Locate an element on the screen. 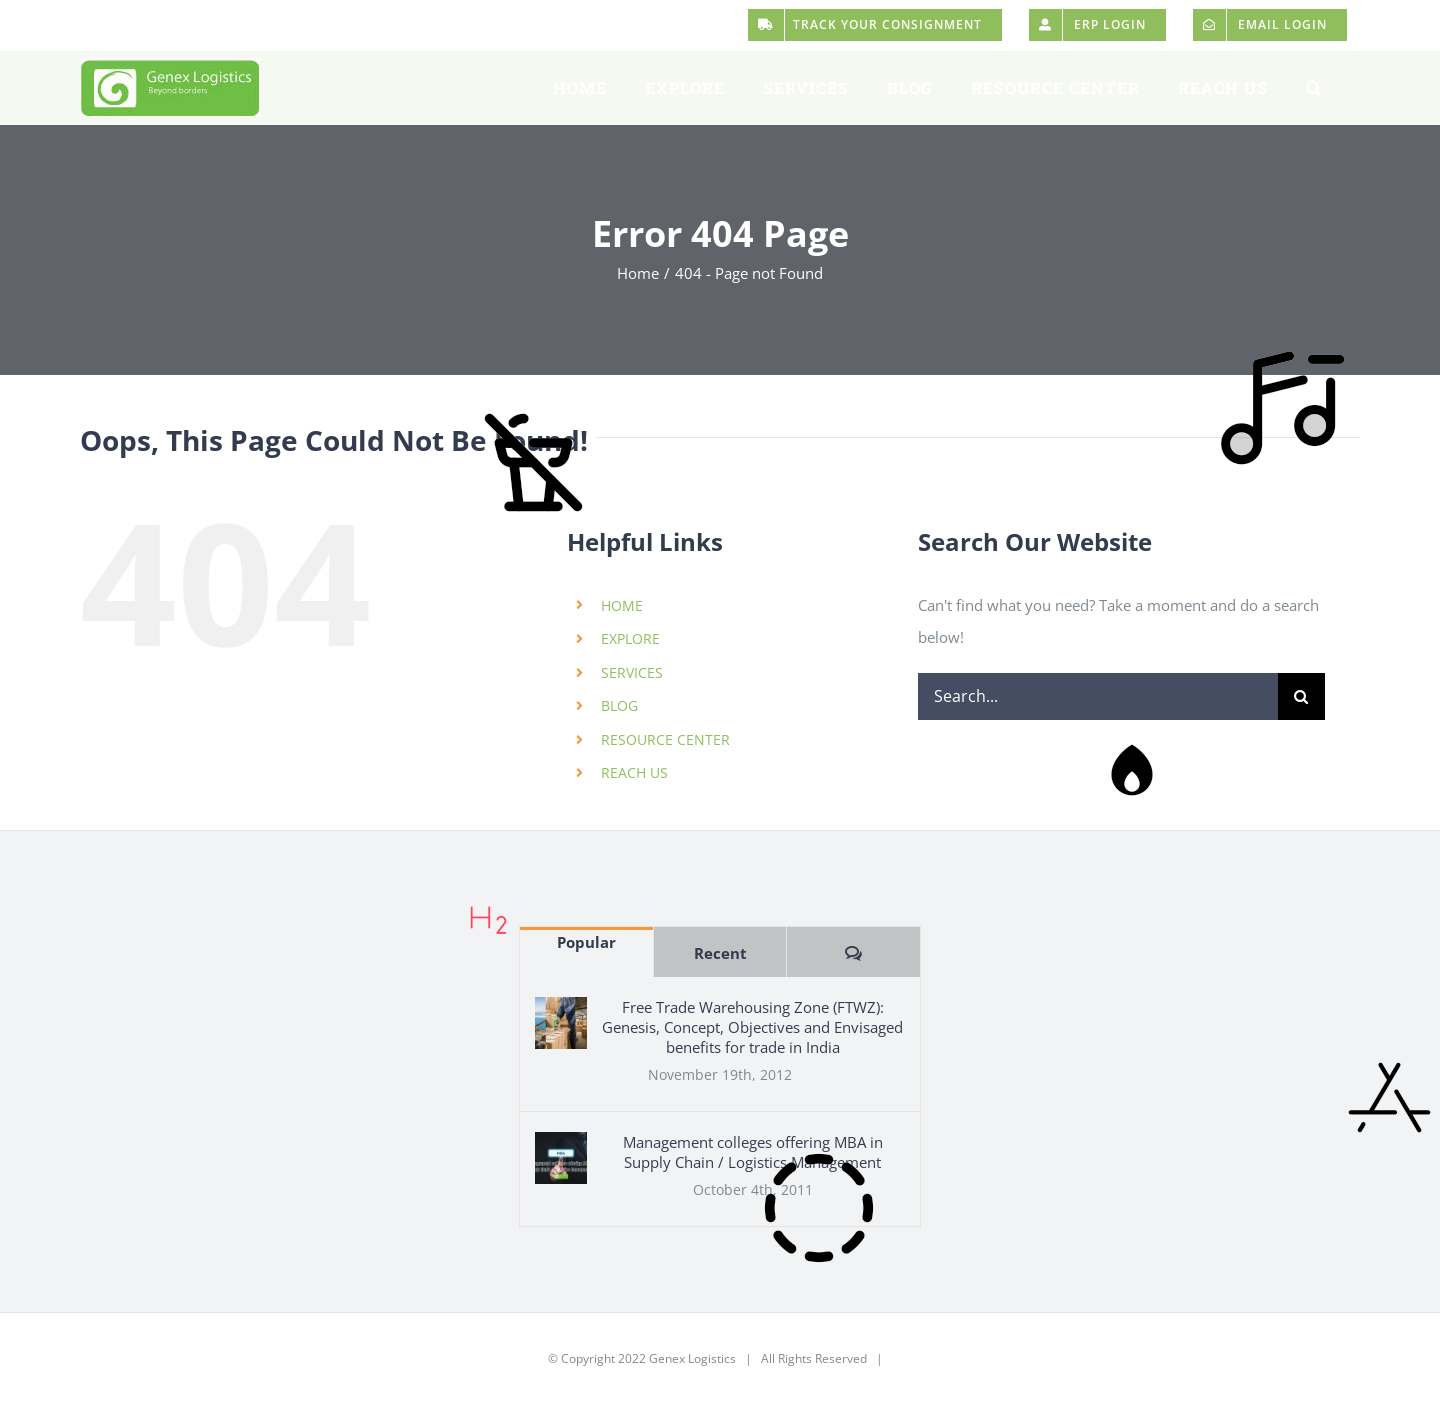  format text as heading level 2 is located at coordinates (486, 919).